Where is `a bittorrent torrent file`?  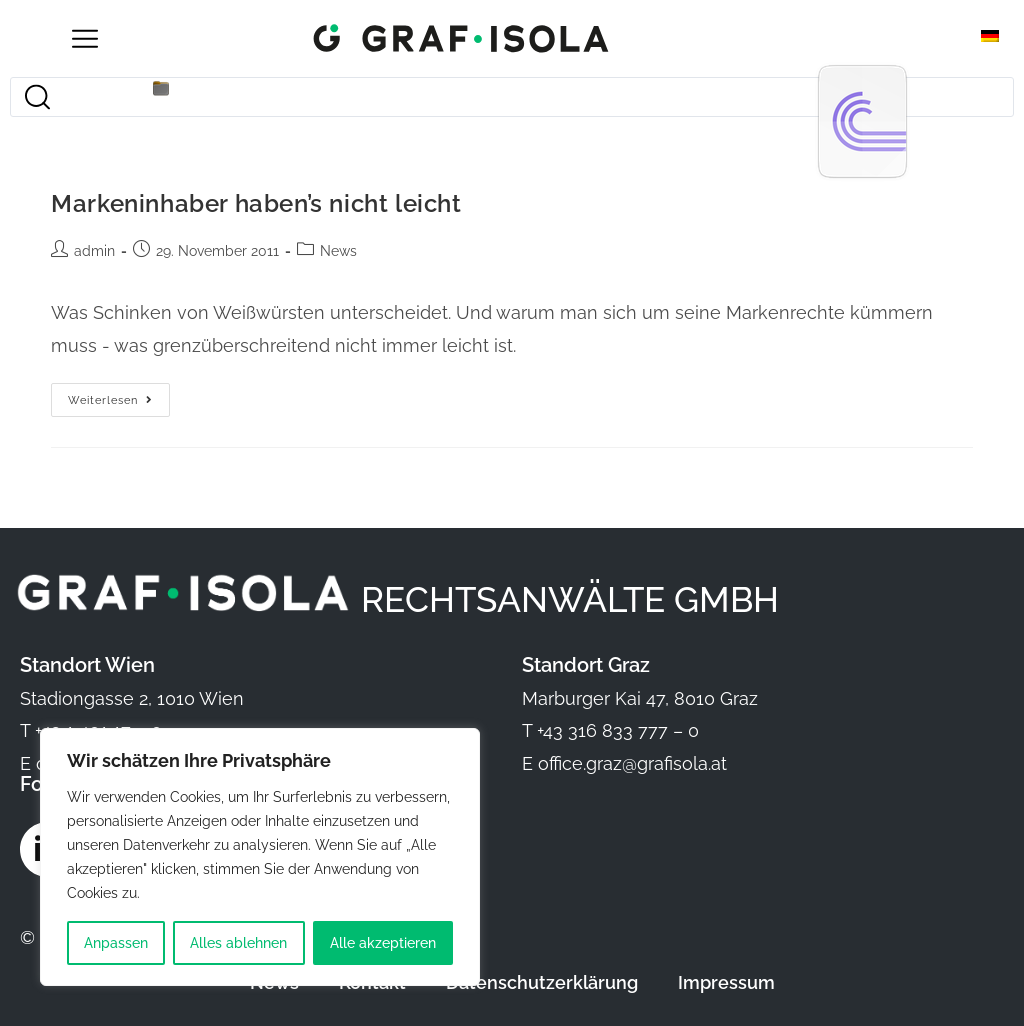
a bittorrent torrent file is located at coordinates (862, 121).